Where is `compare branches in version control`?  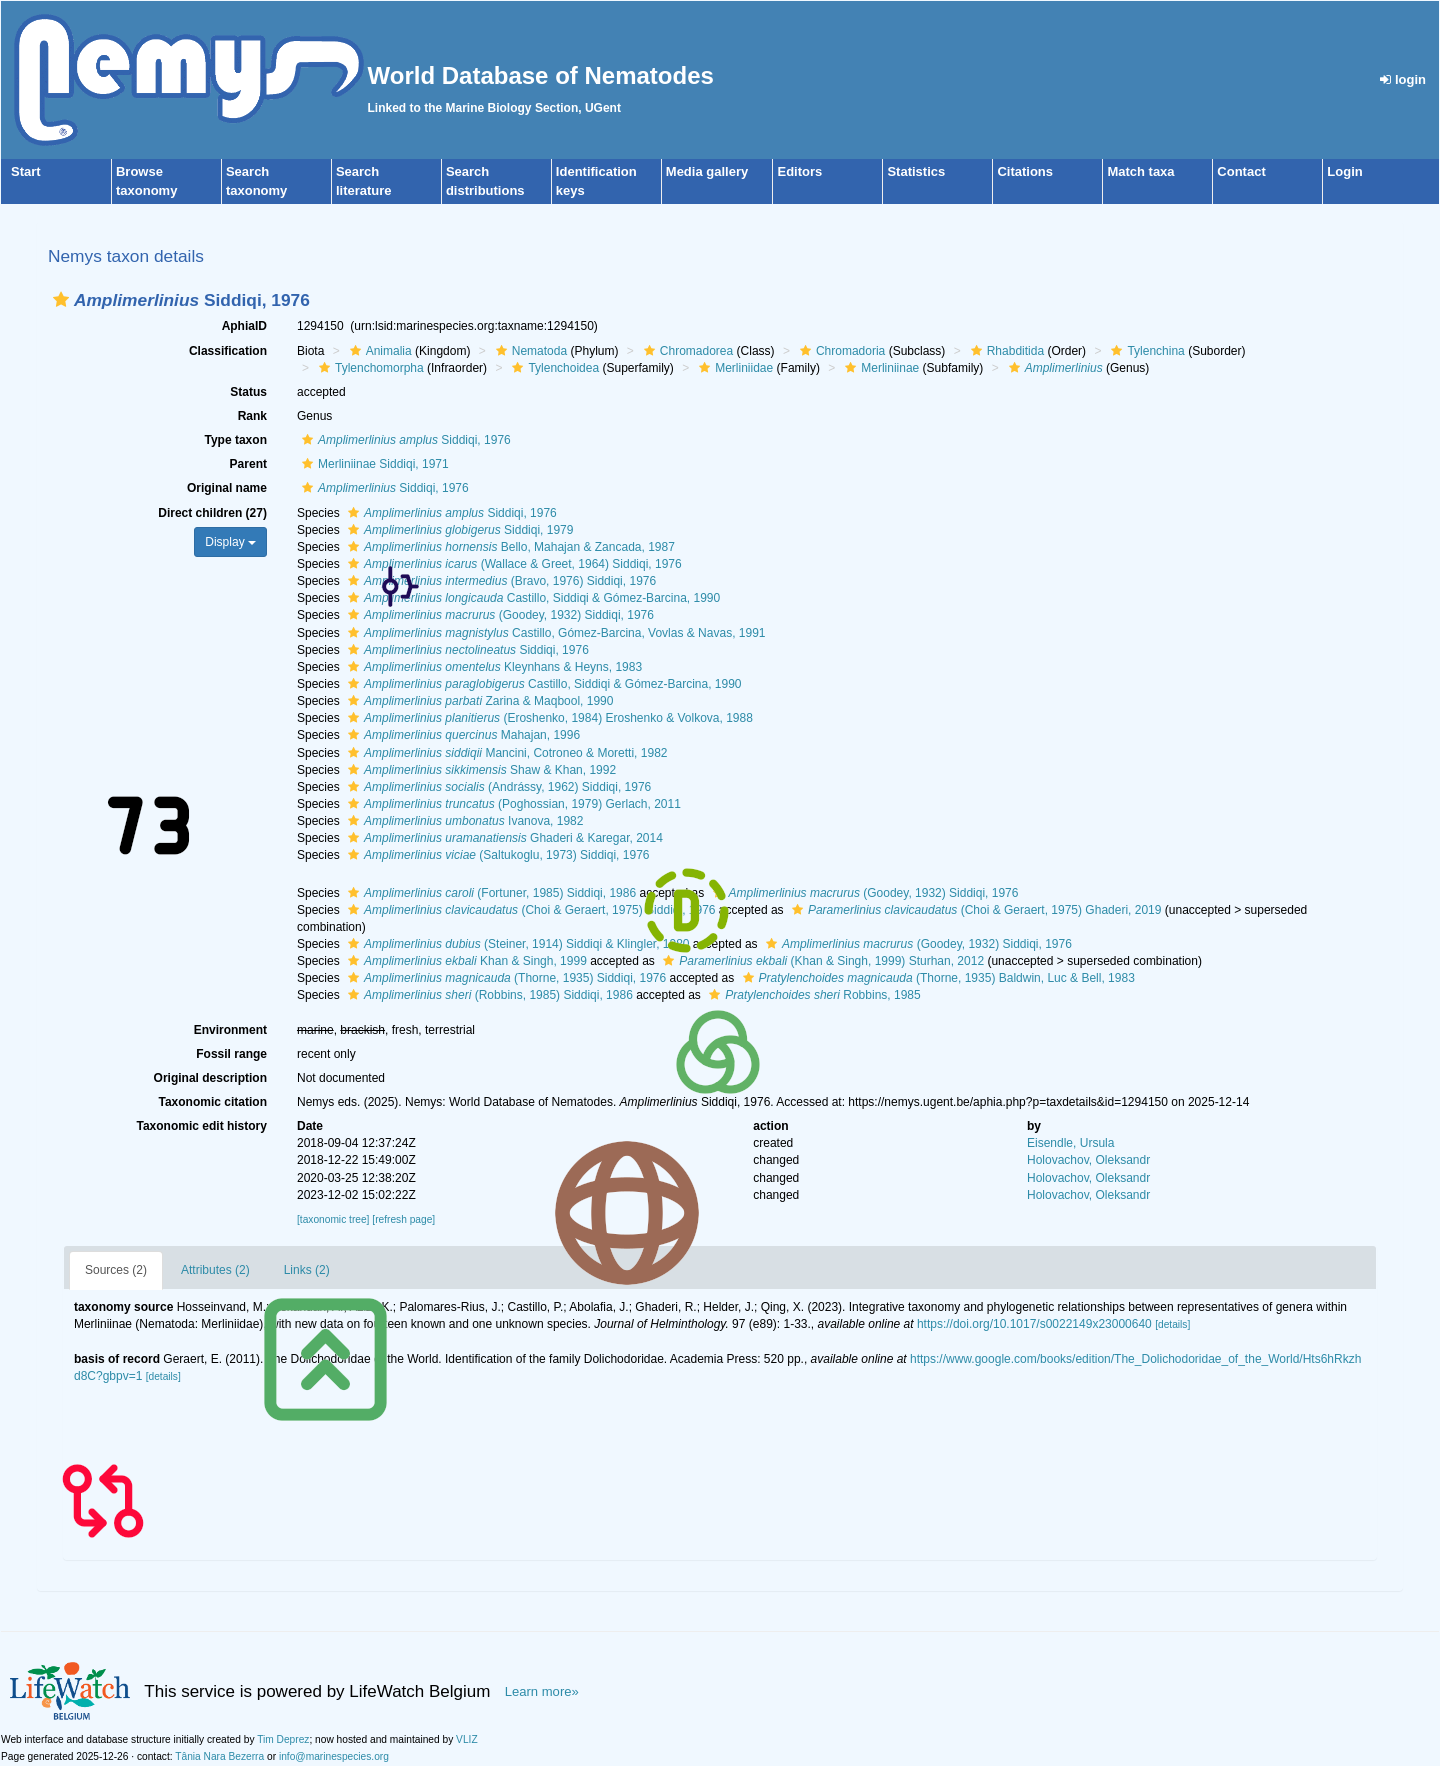 compare branches in version control is located at coordinates (103, 1501).